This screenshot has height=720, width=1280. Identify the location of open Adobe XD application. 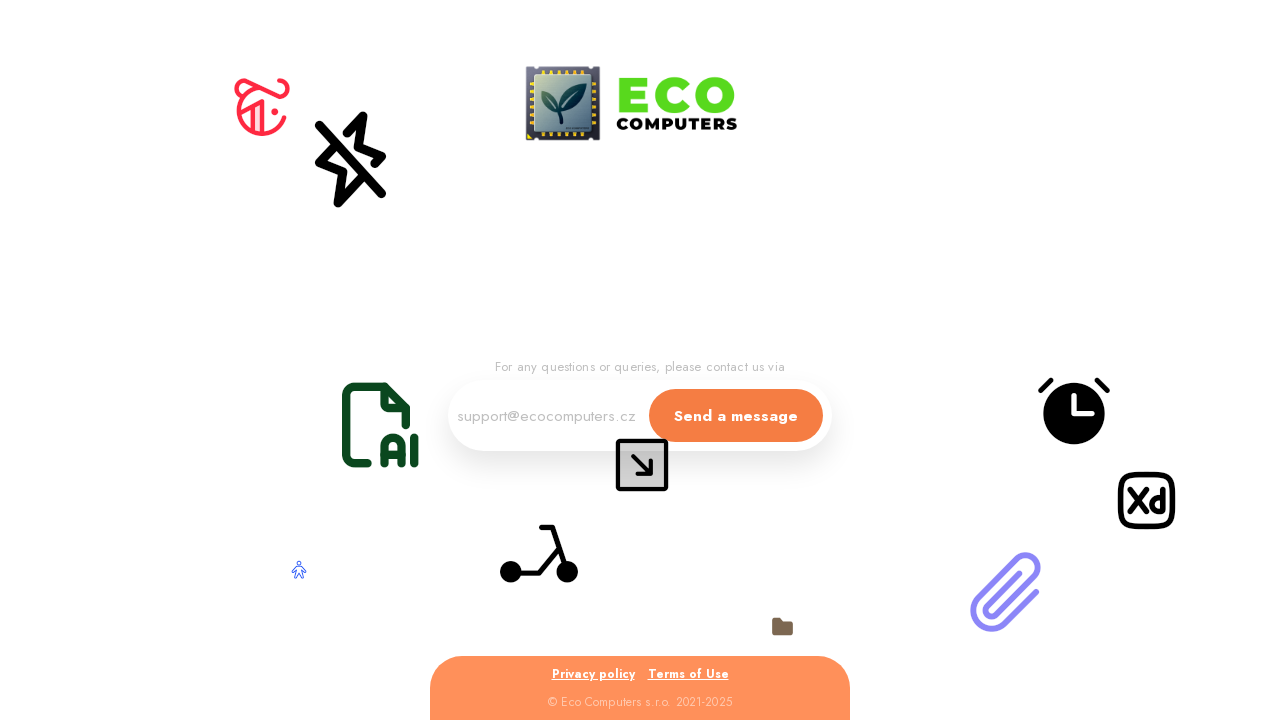
(1146, 500).